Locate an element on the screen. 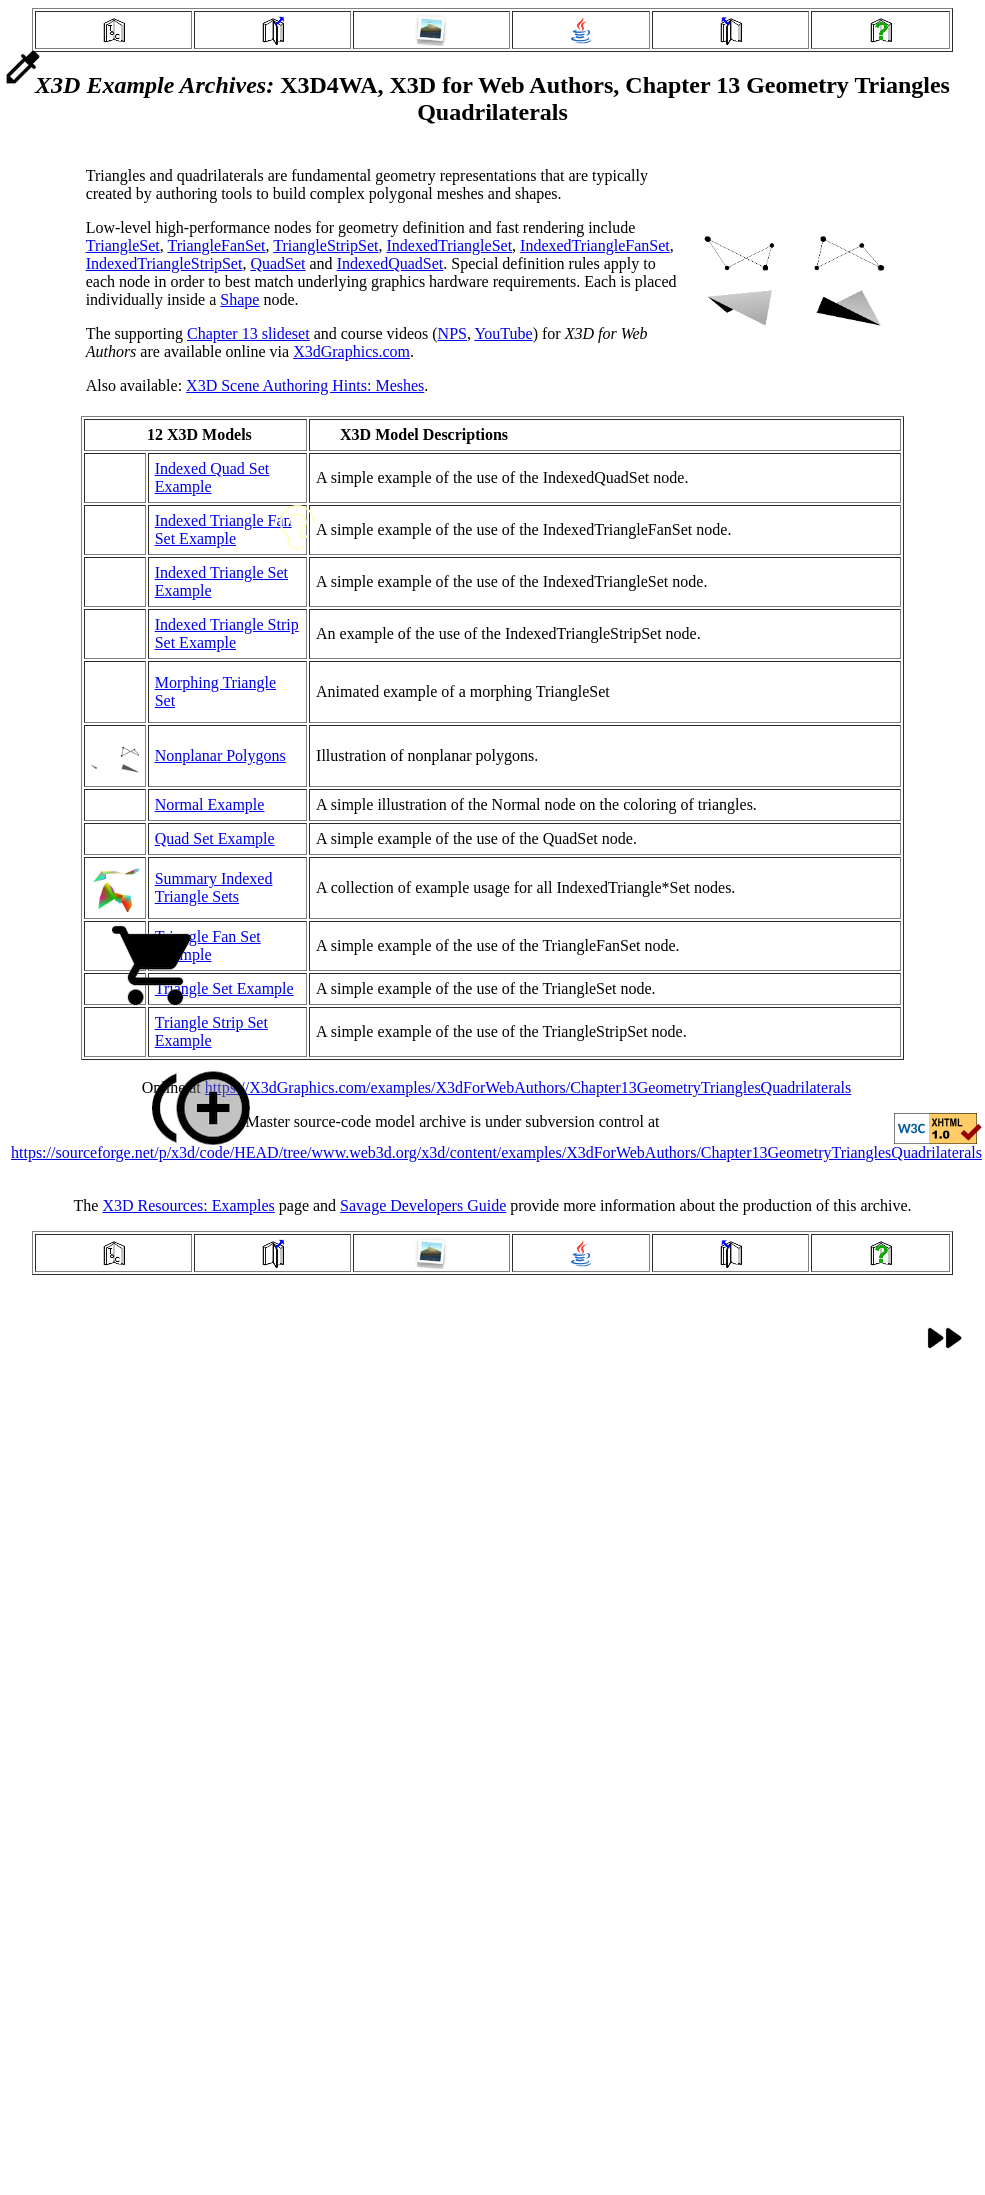  add a duplicate control point is located at coordinates (201, 1108).